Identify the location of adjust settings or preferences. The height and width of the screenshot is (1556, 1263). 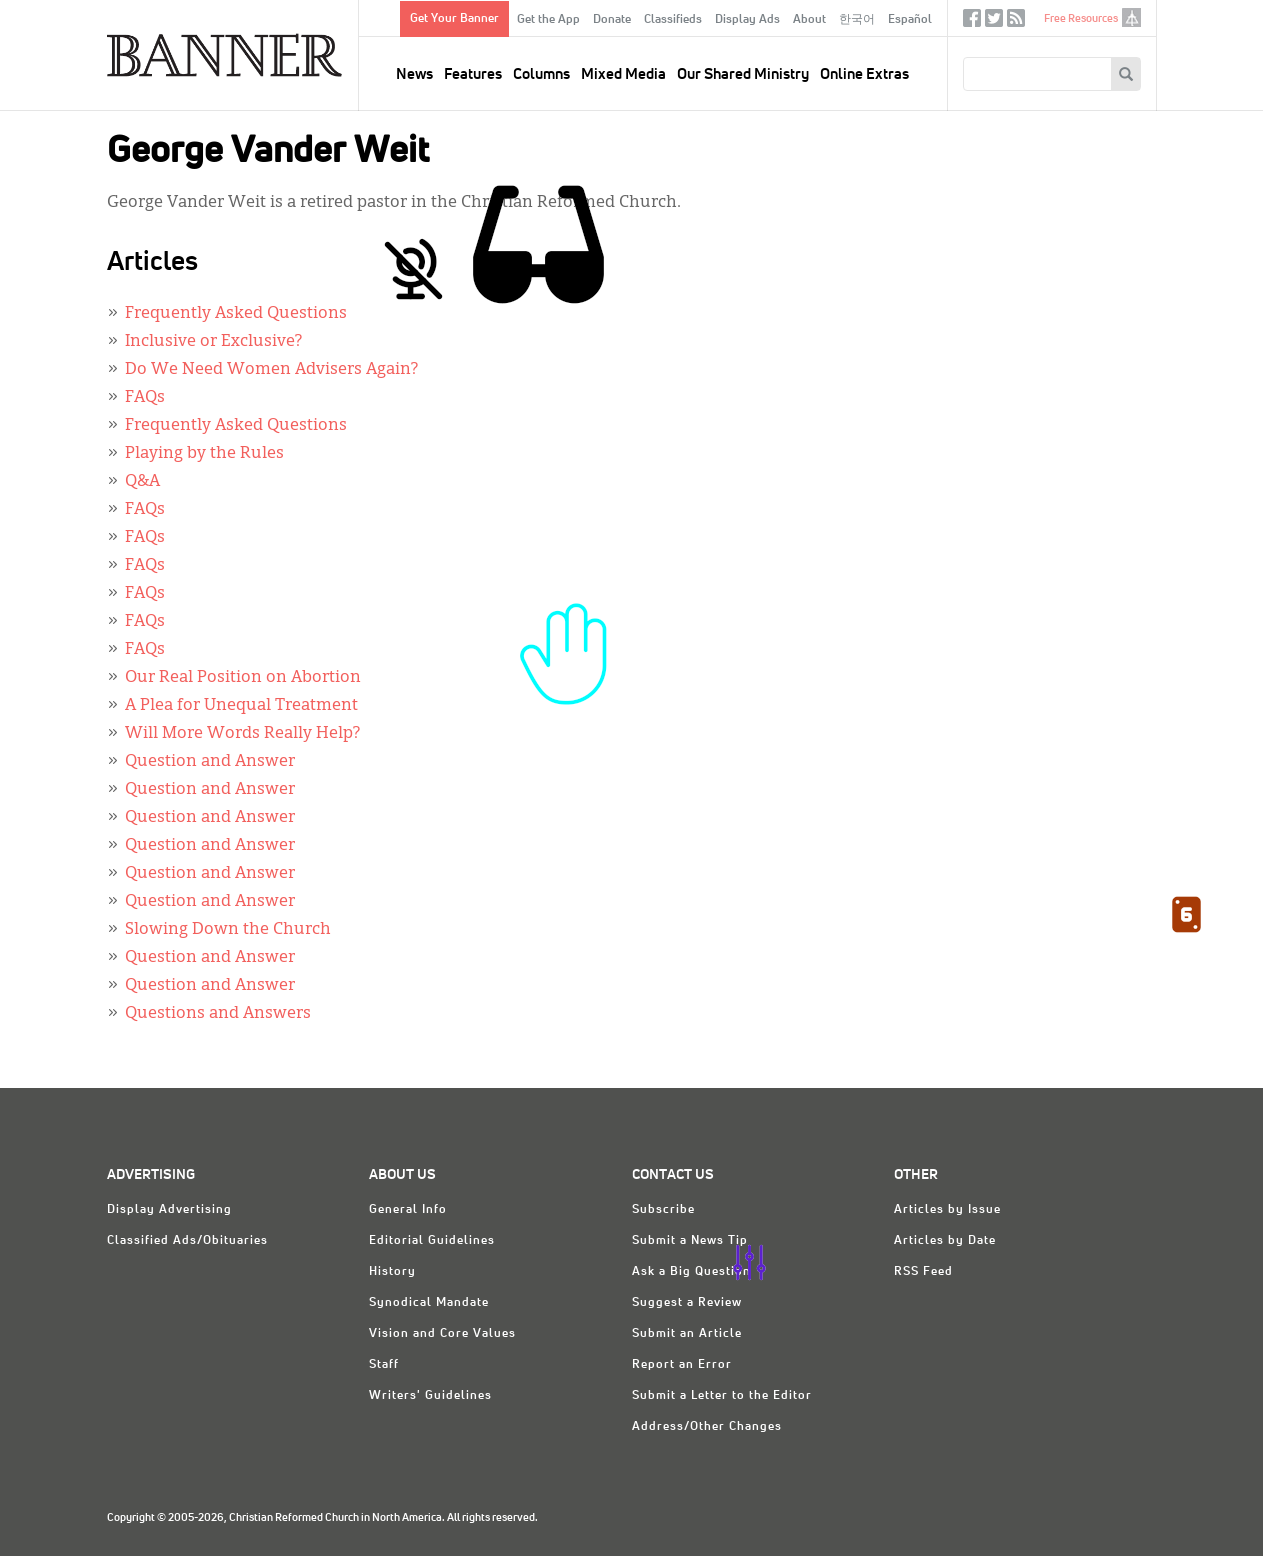
(749, 1262).